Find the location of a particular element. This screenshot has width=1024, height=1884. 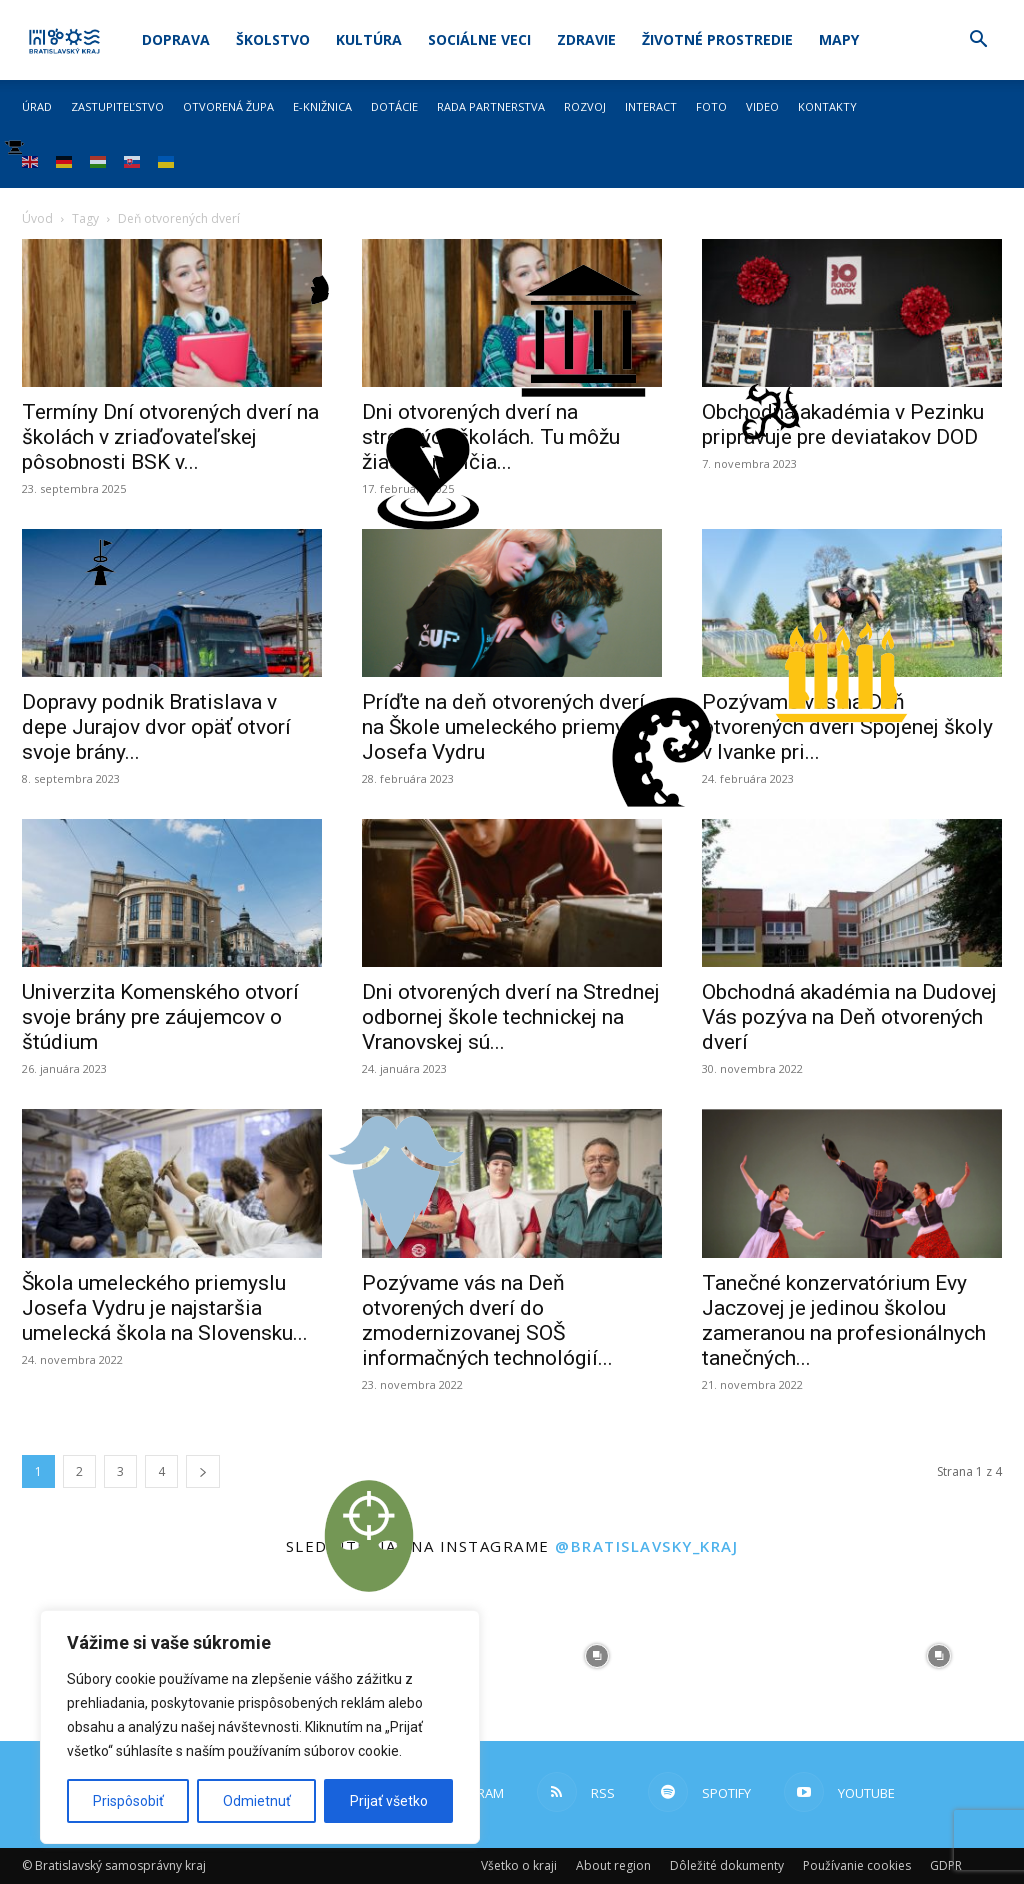

indicates a heartbreak or relationship-ending zone in a game is located at coordinates (428, 478).